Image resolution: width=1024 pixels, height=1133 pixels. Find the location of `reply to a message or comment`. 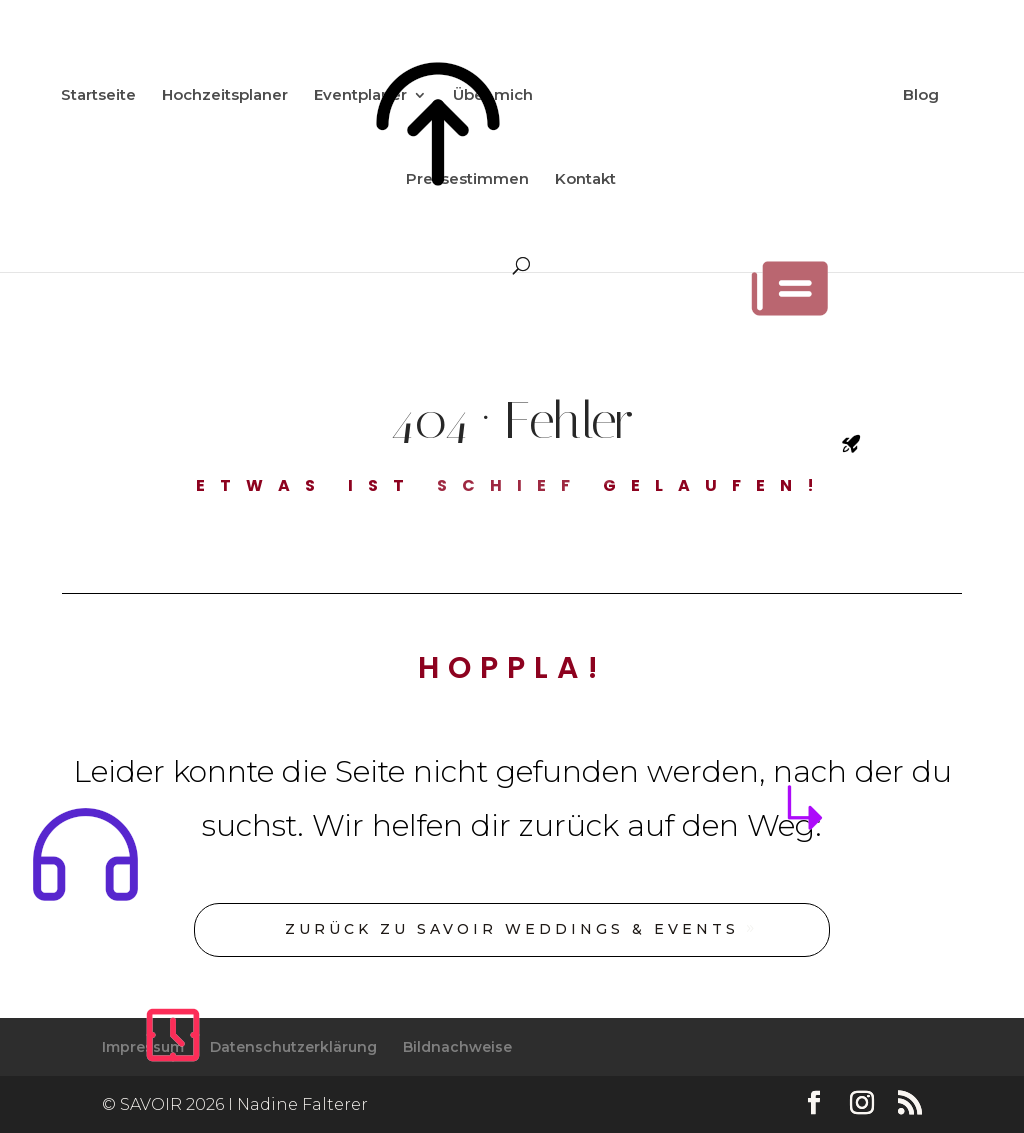

reply to a message or comment is located at coordinates (801, 807).